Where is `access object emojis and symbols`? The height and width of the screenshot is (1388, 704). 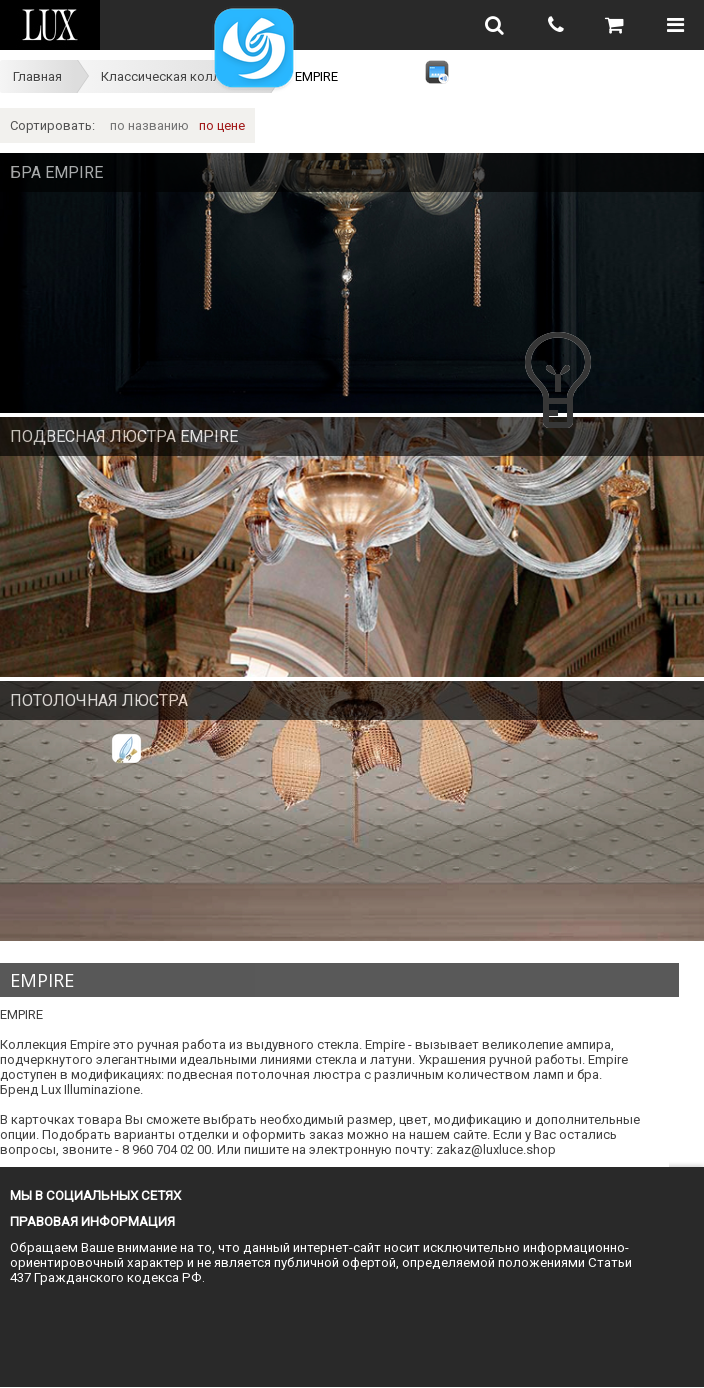 access object emojis and symbols is located at coordinates (555, 380).